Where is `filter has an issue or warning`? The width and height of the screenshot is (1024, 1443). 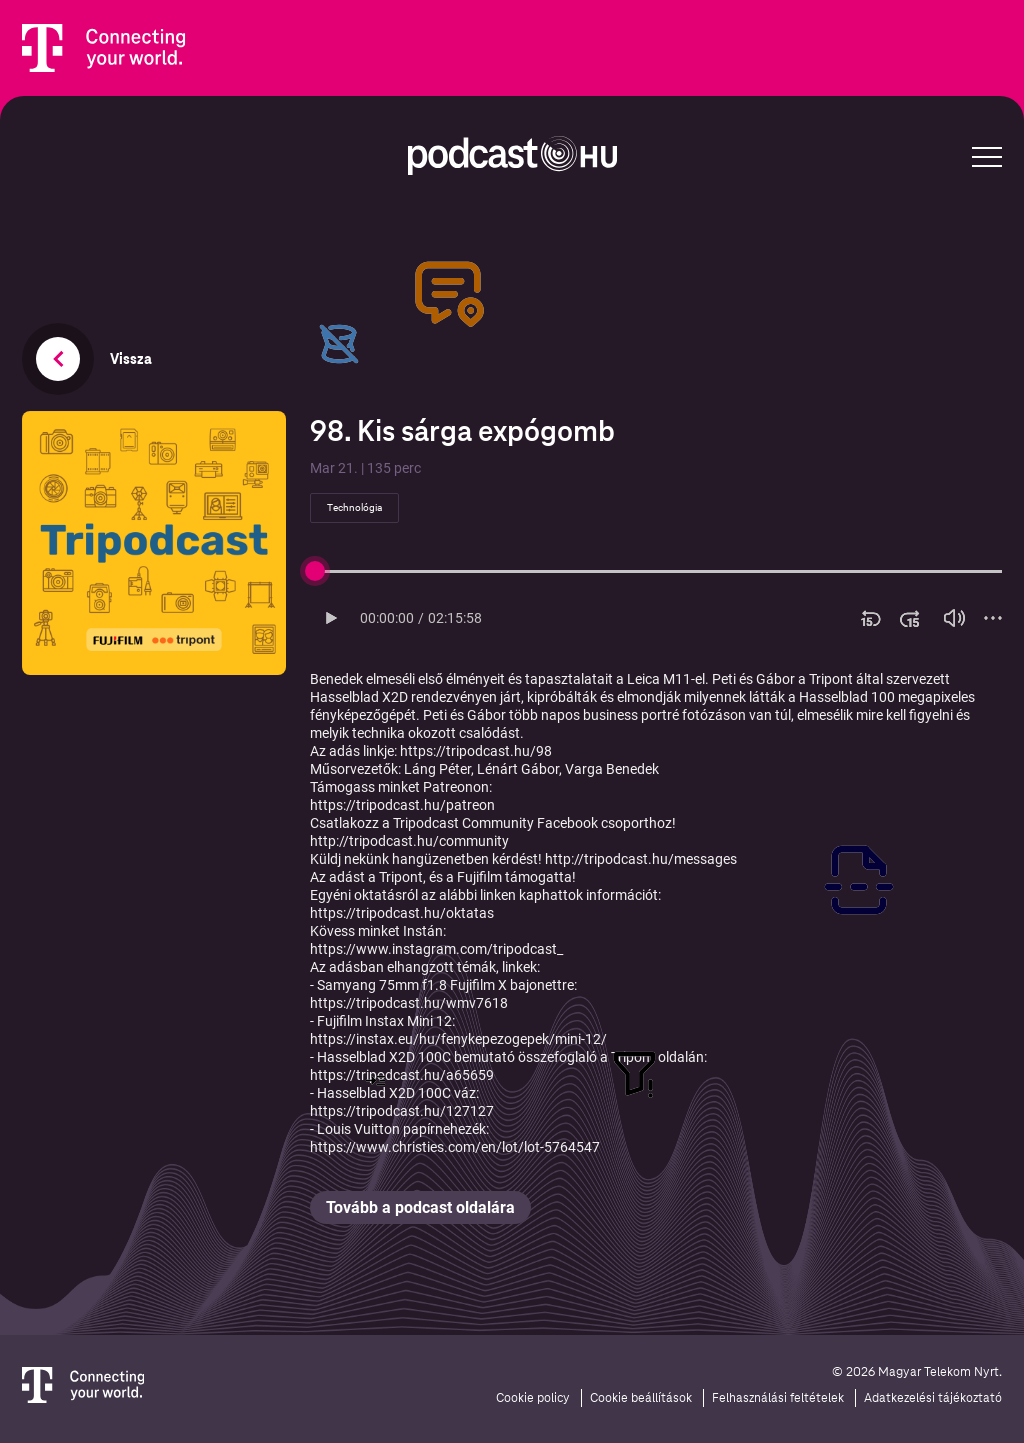 filter has an issue or warning is located at coordinates (634, 1072).